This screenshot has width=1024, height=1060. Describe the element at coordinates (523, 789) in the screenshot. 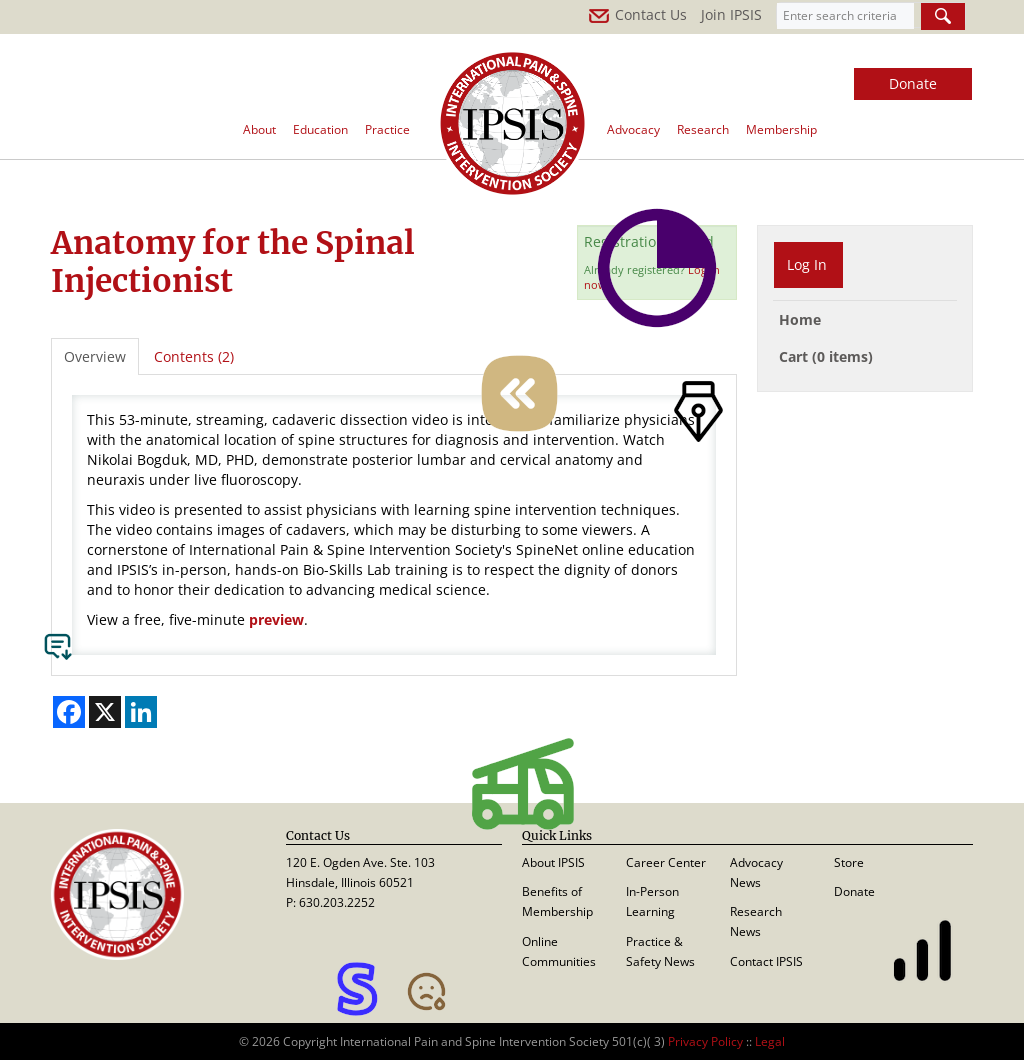

I see `indicates emergency services or fire department` at that location.